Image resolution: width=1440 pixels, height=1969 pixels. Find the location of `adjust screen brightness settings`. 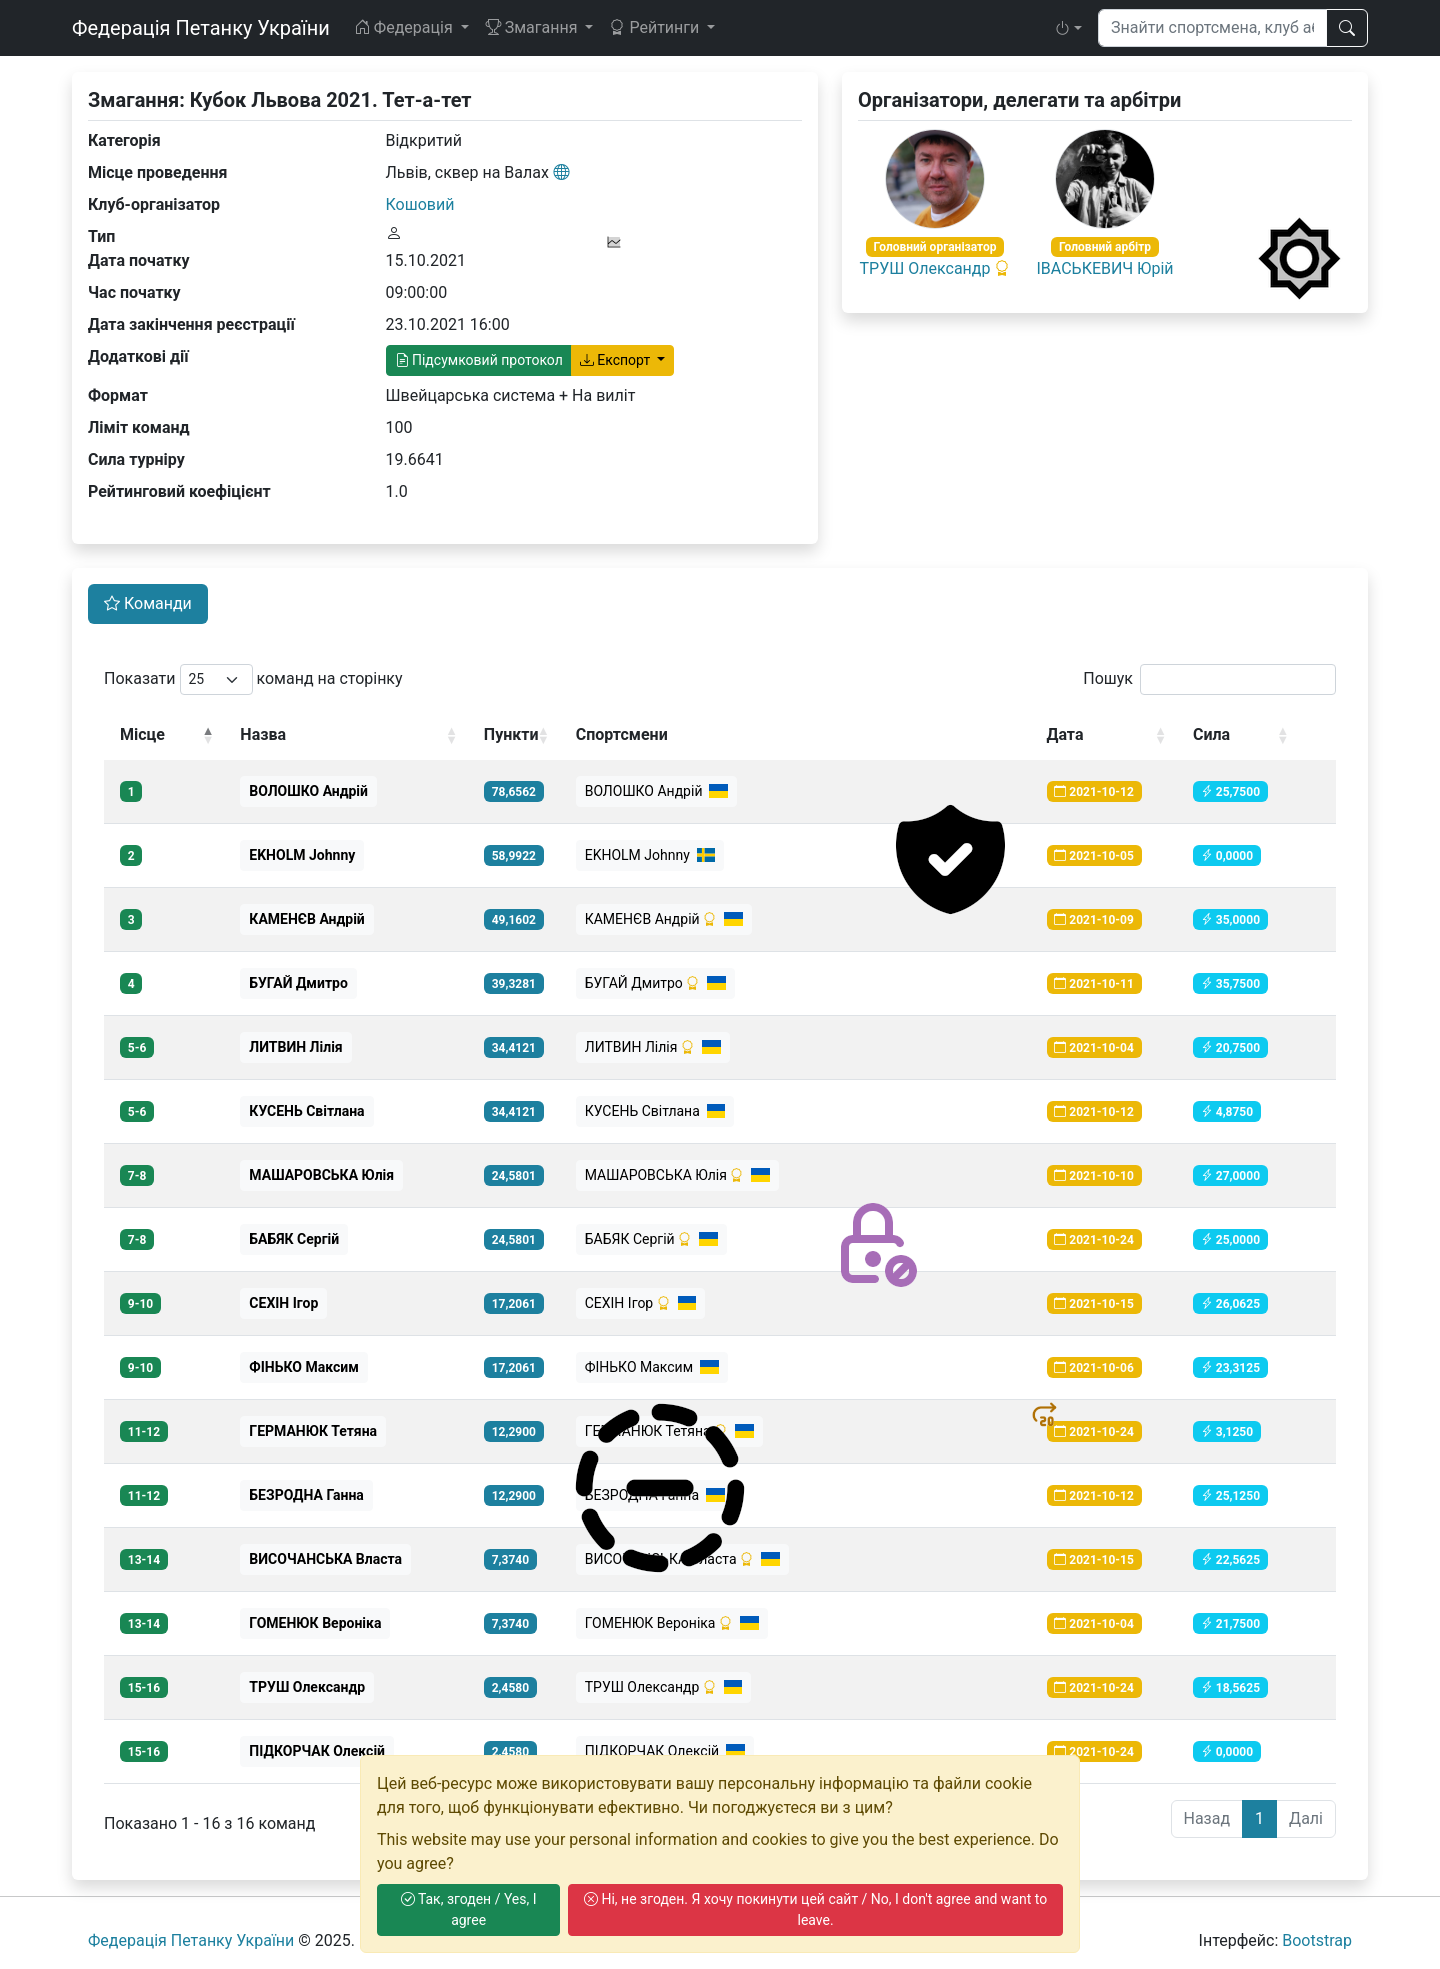

adjust screen brightness settings is located at coordinates (1299, 258).